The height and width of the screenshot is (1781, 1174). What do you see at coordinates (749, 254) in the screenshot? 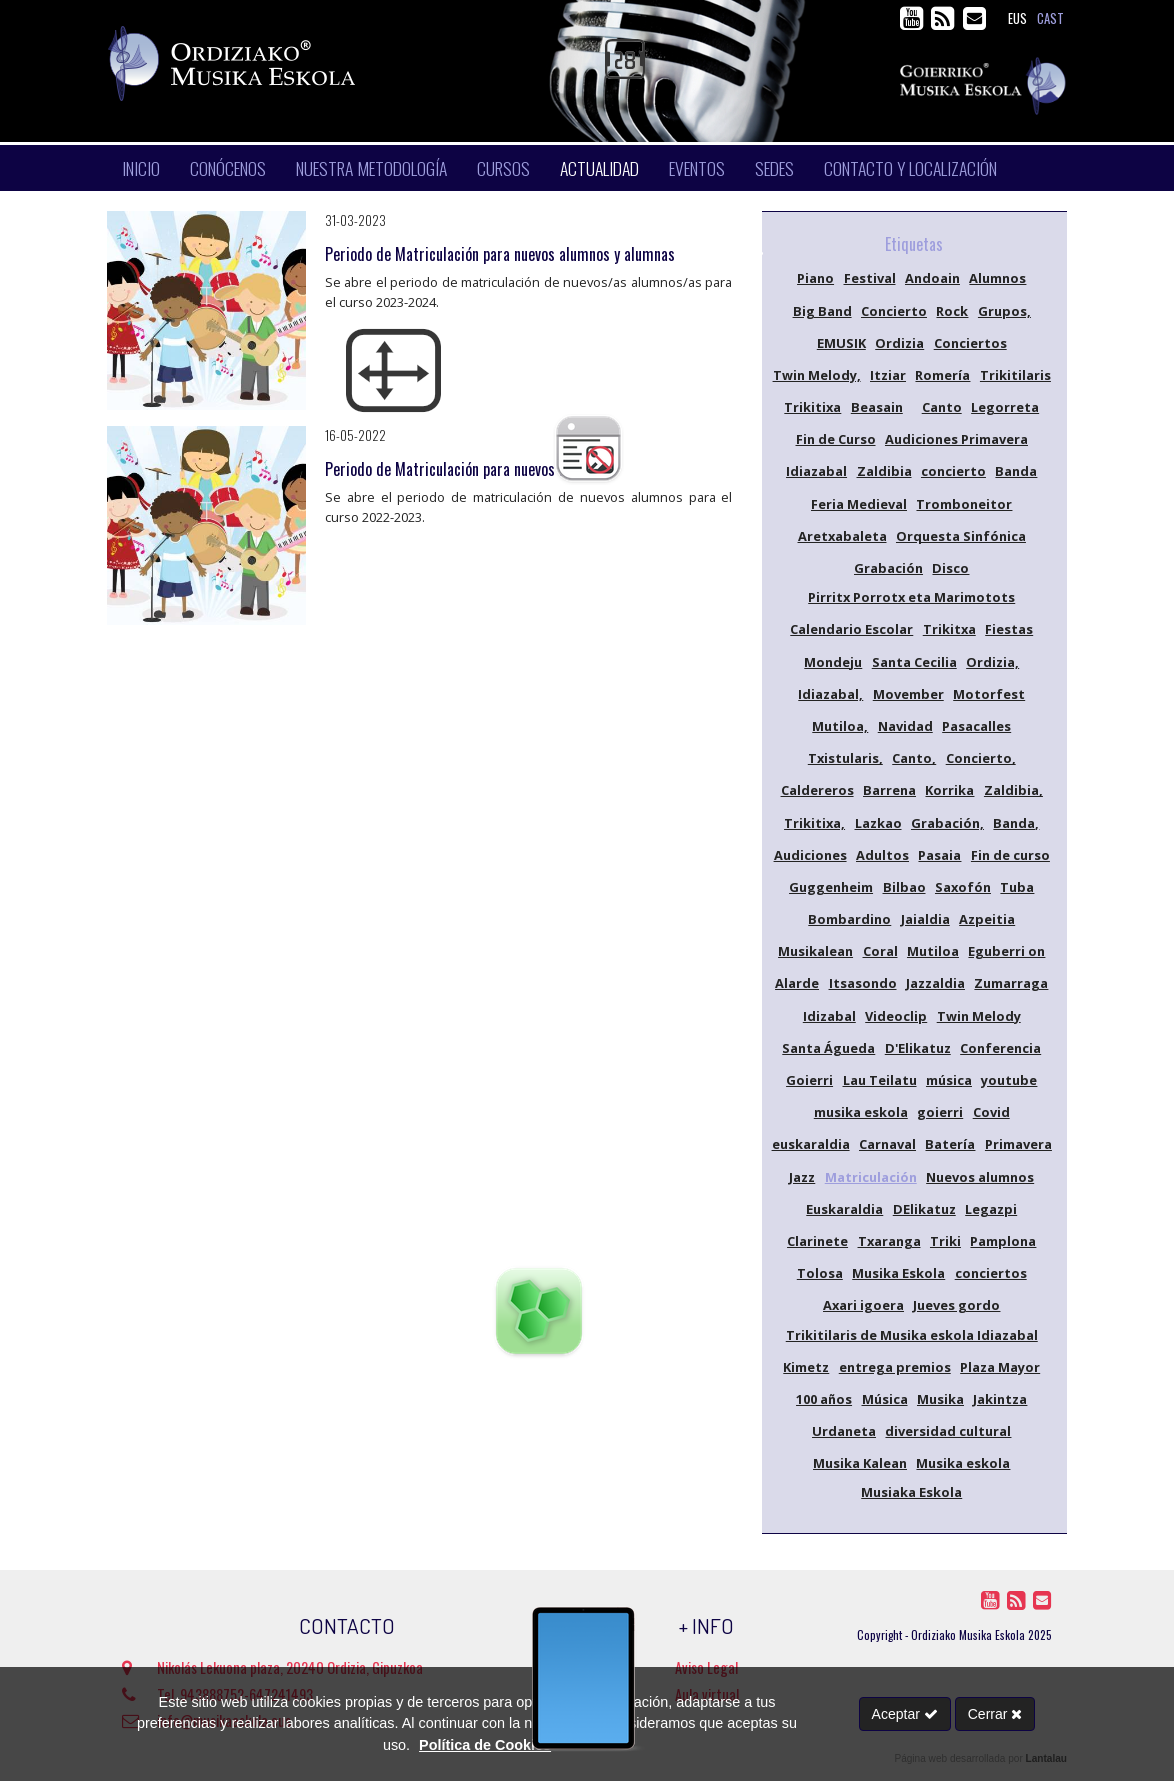
I see `indicates file or folder syncing to cloud` at bounding box center [749, 254].